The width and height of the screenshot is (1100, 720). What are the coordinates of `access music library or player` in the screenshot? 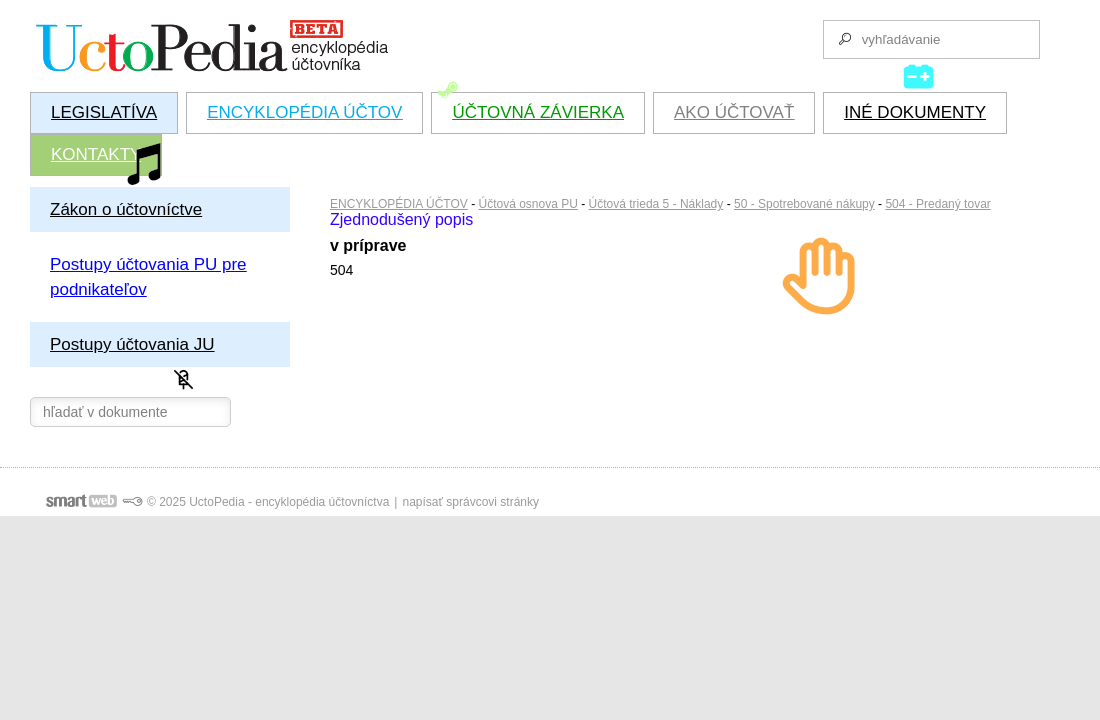 It's located at (144, 164).